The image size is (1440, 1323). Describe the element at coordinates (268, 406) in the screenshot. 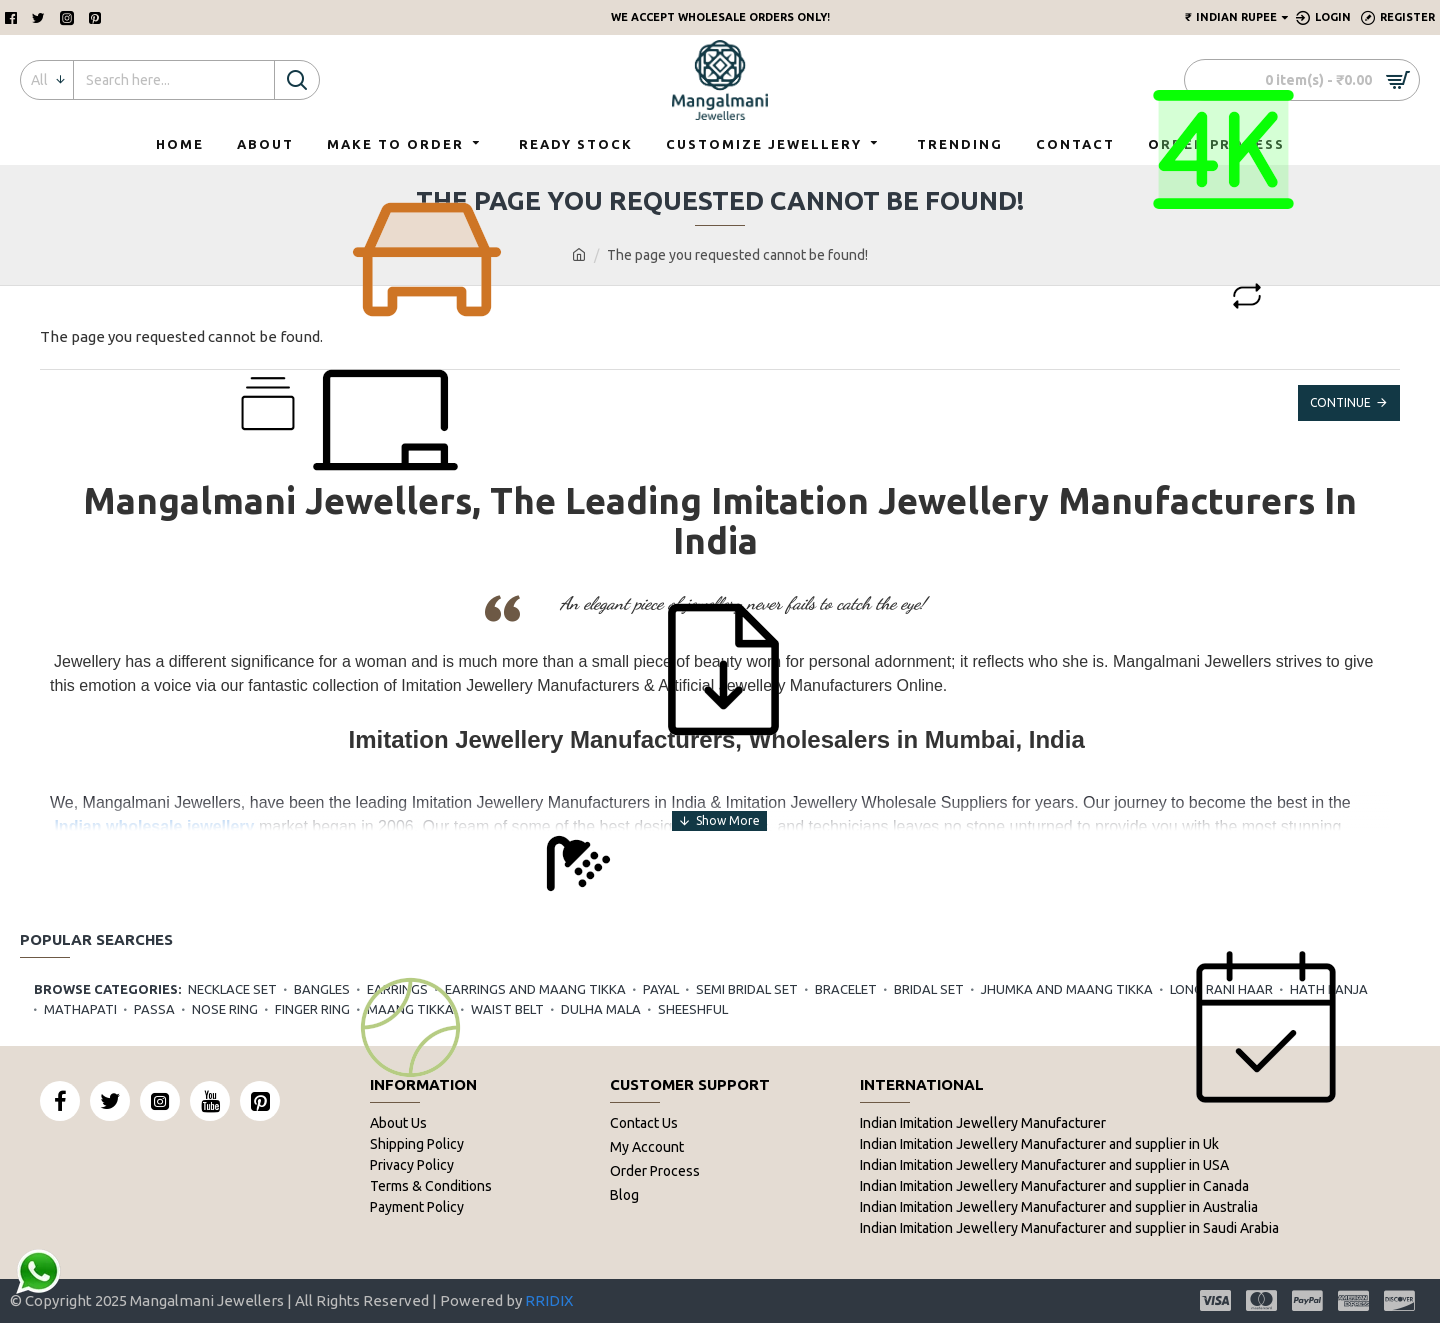

I see `view stacked cards or layers` at that location.